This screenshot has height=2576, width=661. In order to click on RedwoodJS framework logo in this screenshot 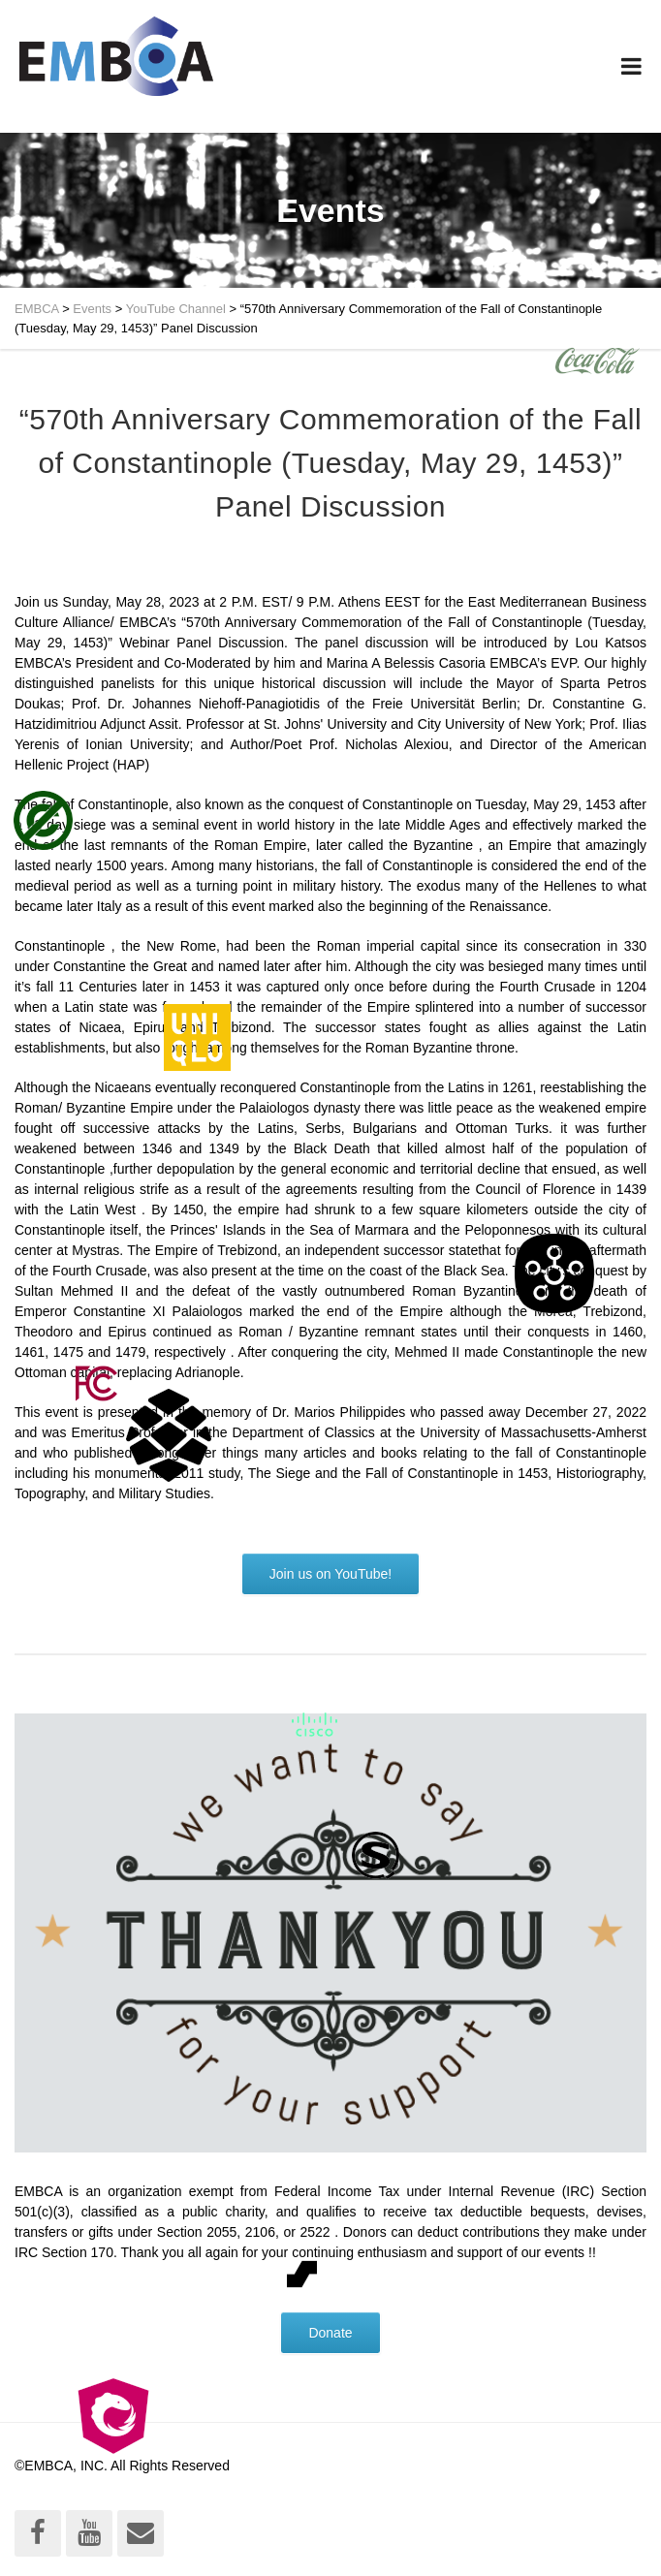, I will do `click(169, 1435)`.